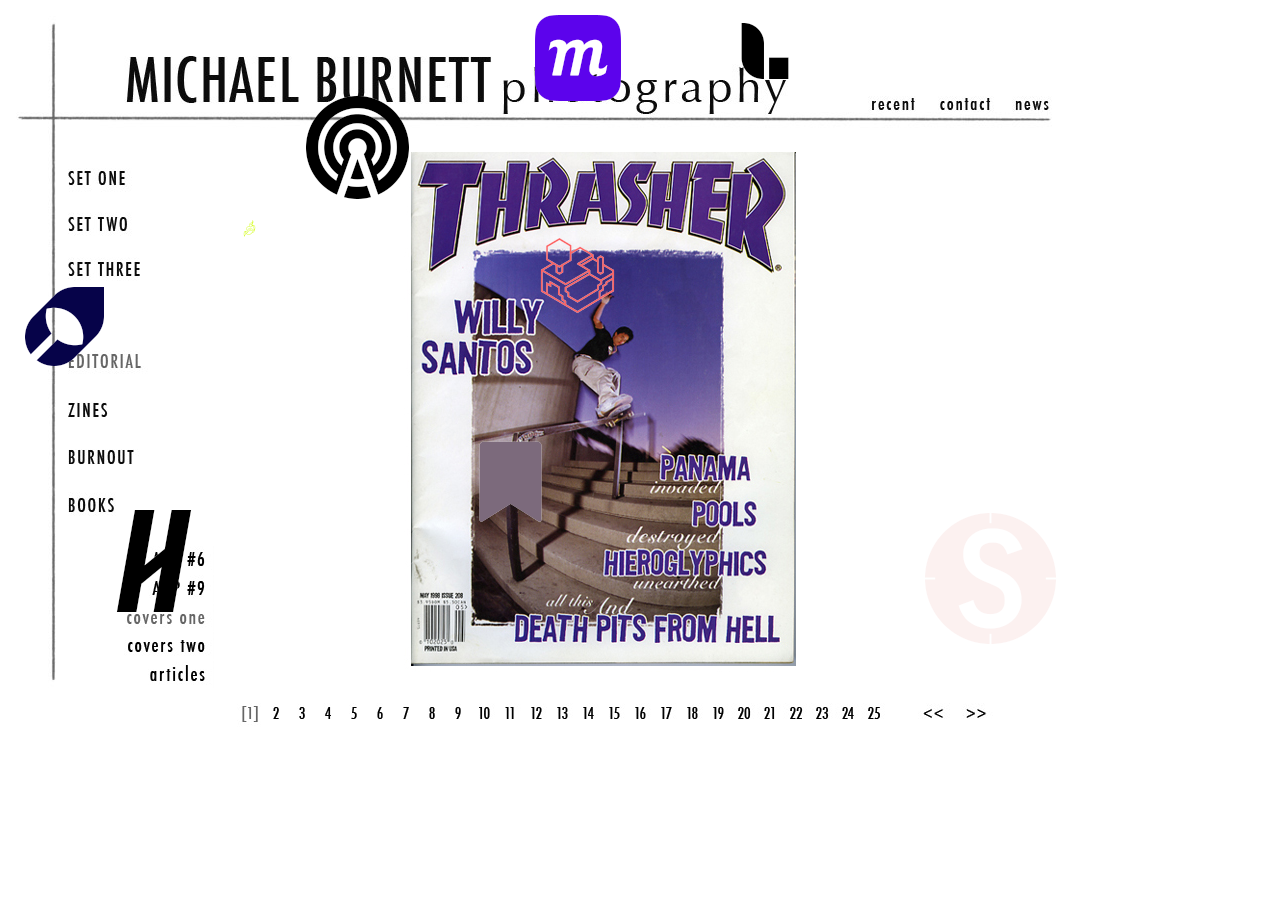  I want to click on visit Stryker Corporation website, so click(990, 578).